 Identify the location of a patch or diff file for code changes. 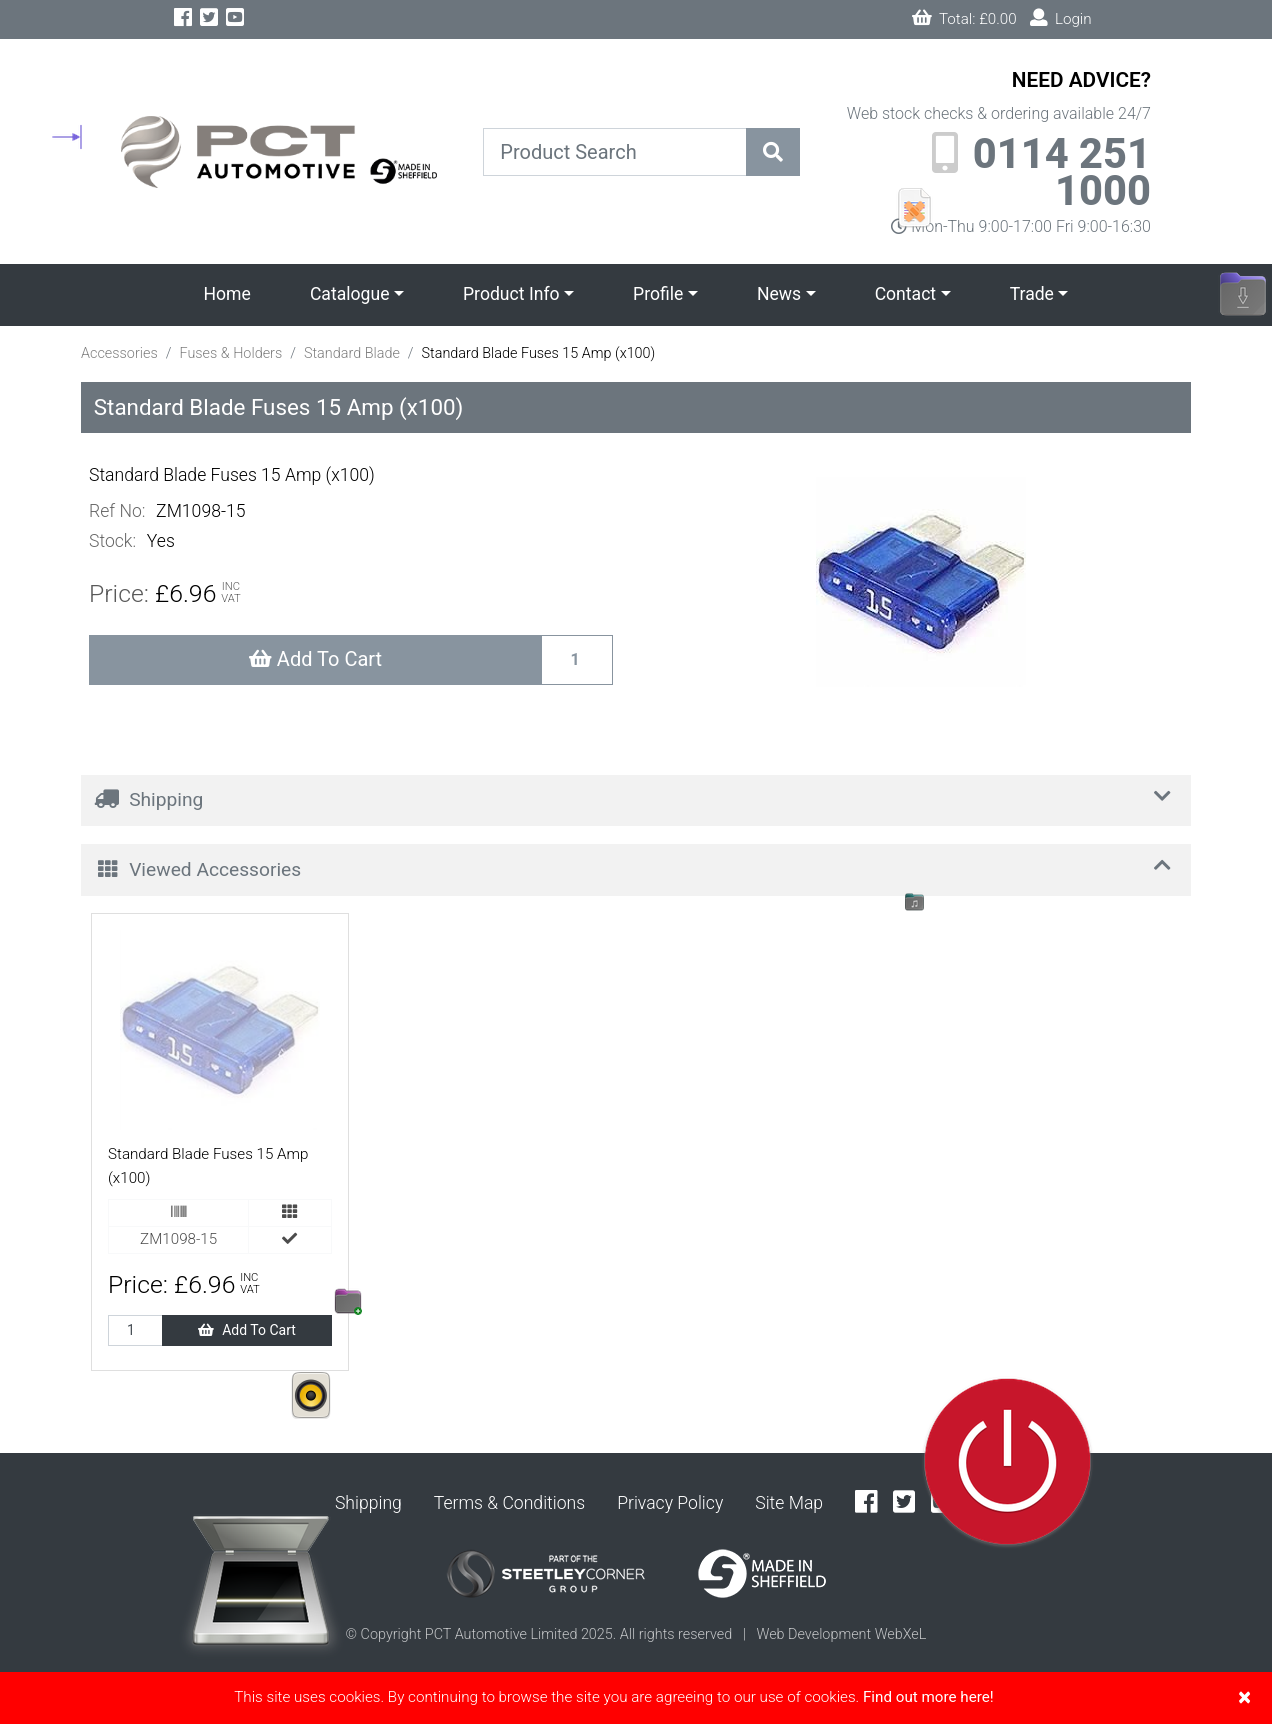
(914, 207).